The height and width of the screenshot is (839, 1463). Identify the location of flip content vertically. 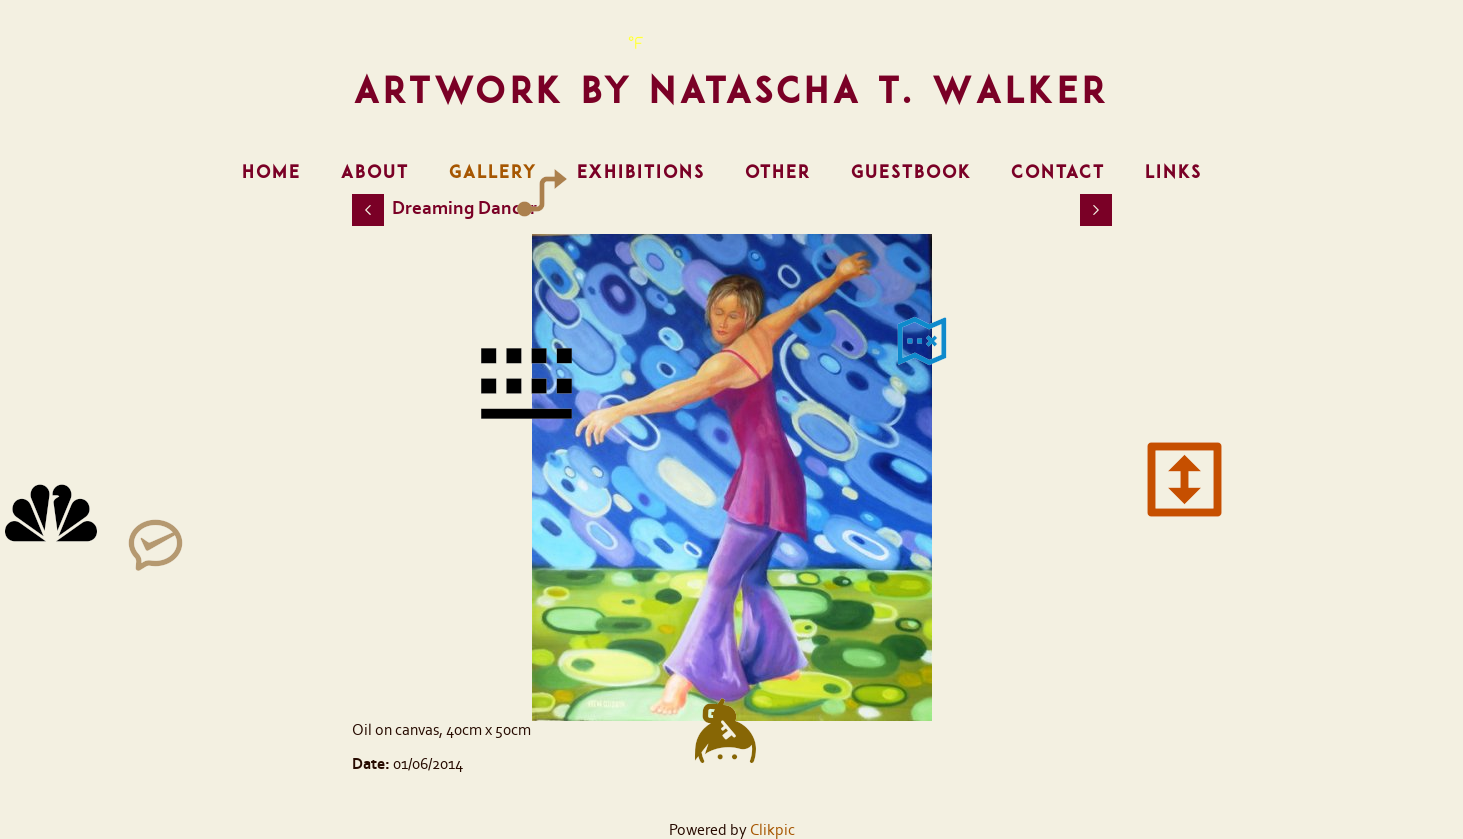
(1184, 479).